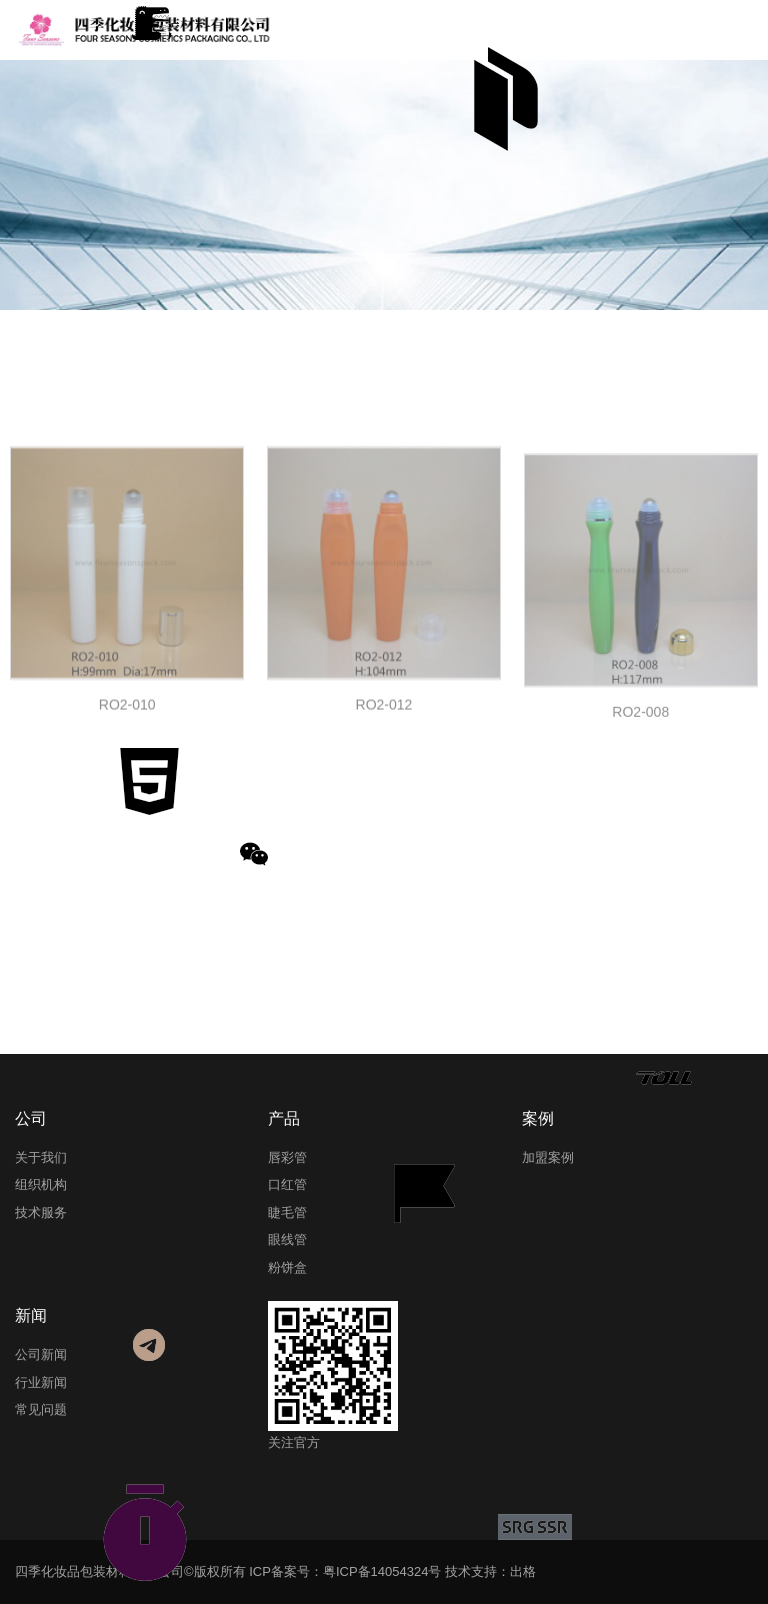 Image resolution: width=768 pixels, height=1604 pixels. What do you see at coordinates (152, 23) in the screenshot?
I see `visit docusaurus documentation site` at bounding box center [152, 23].